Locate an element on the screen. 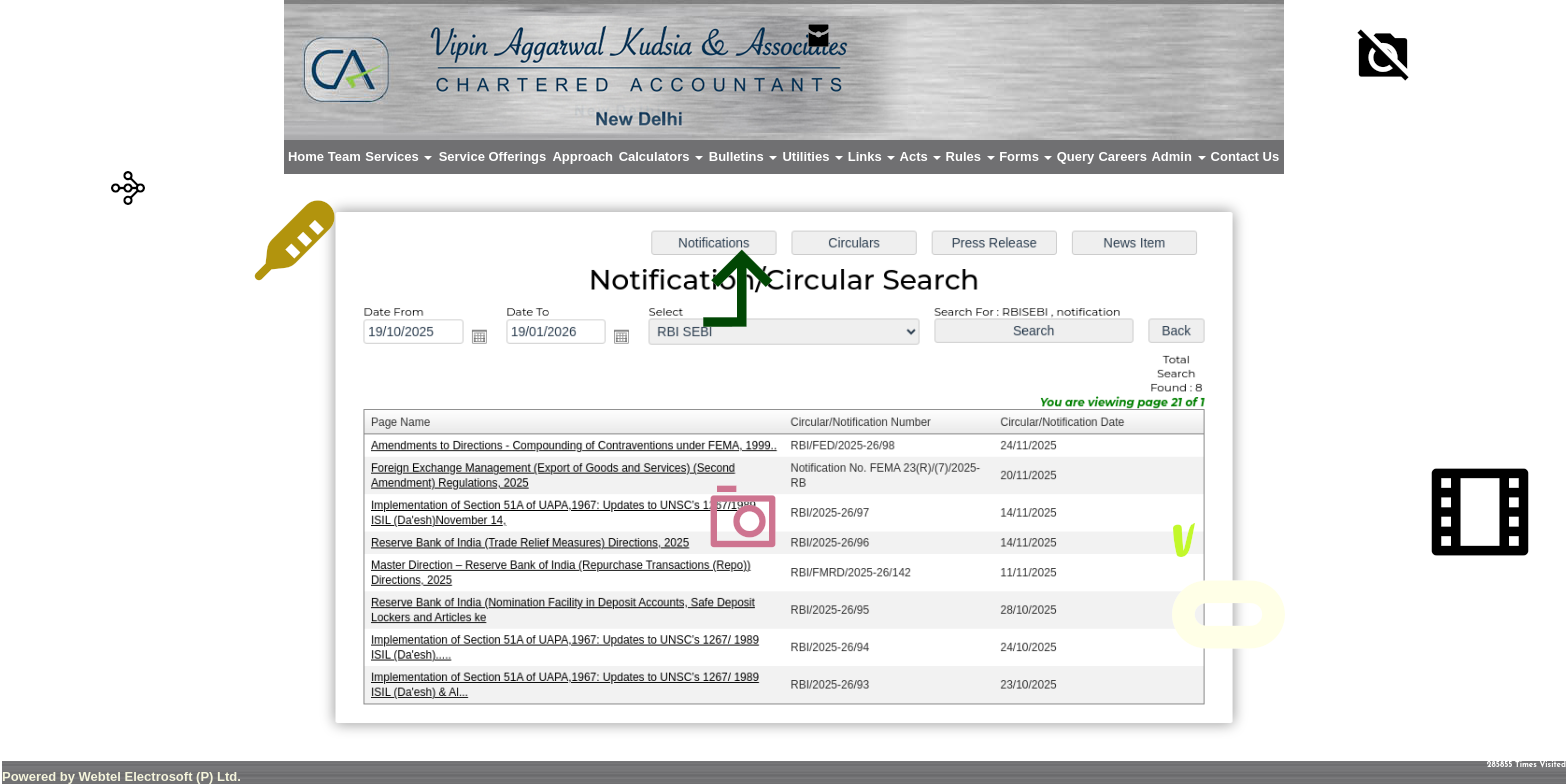 This screenshot has height=784, width=1568. check temperature or health status is located at coordinates (294, 241).